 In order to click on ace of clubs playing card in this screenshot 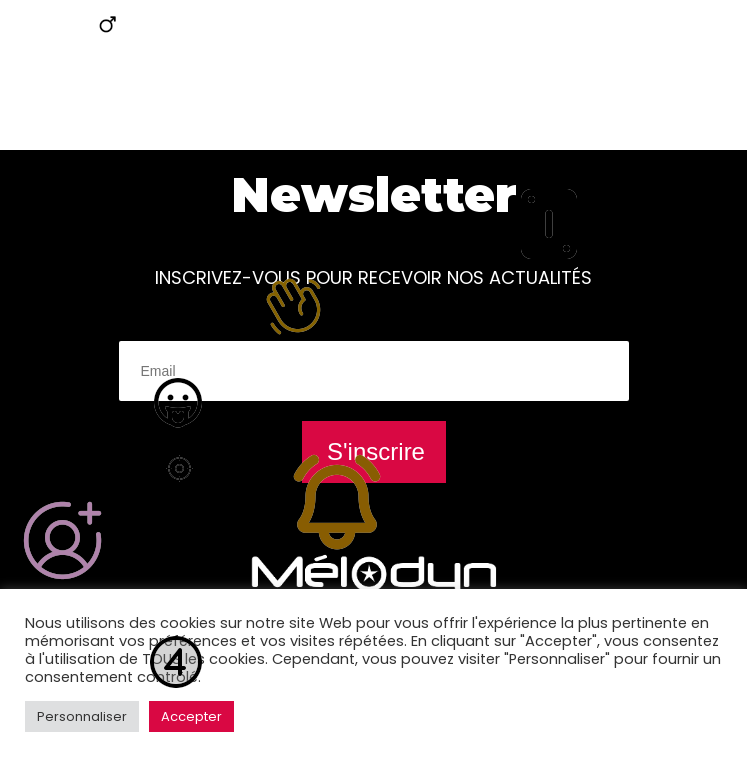, I will do `click(549, 224)`.